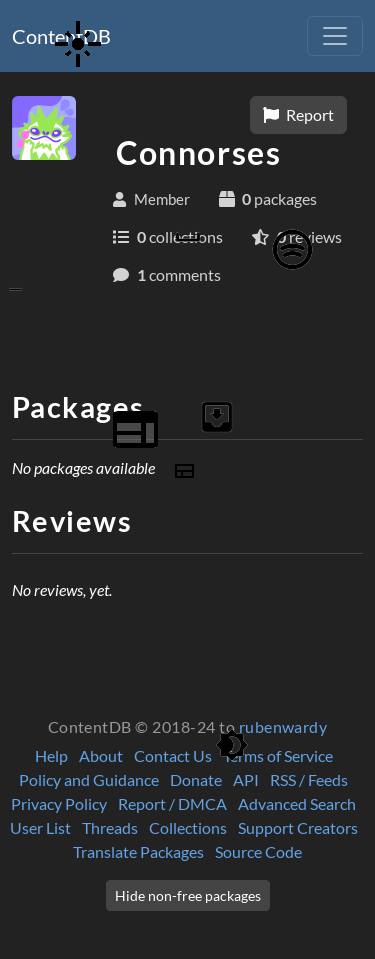  I want to click on insert a space character, so click(188, 237).